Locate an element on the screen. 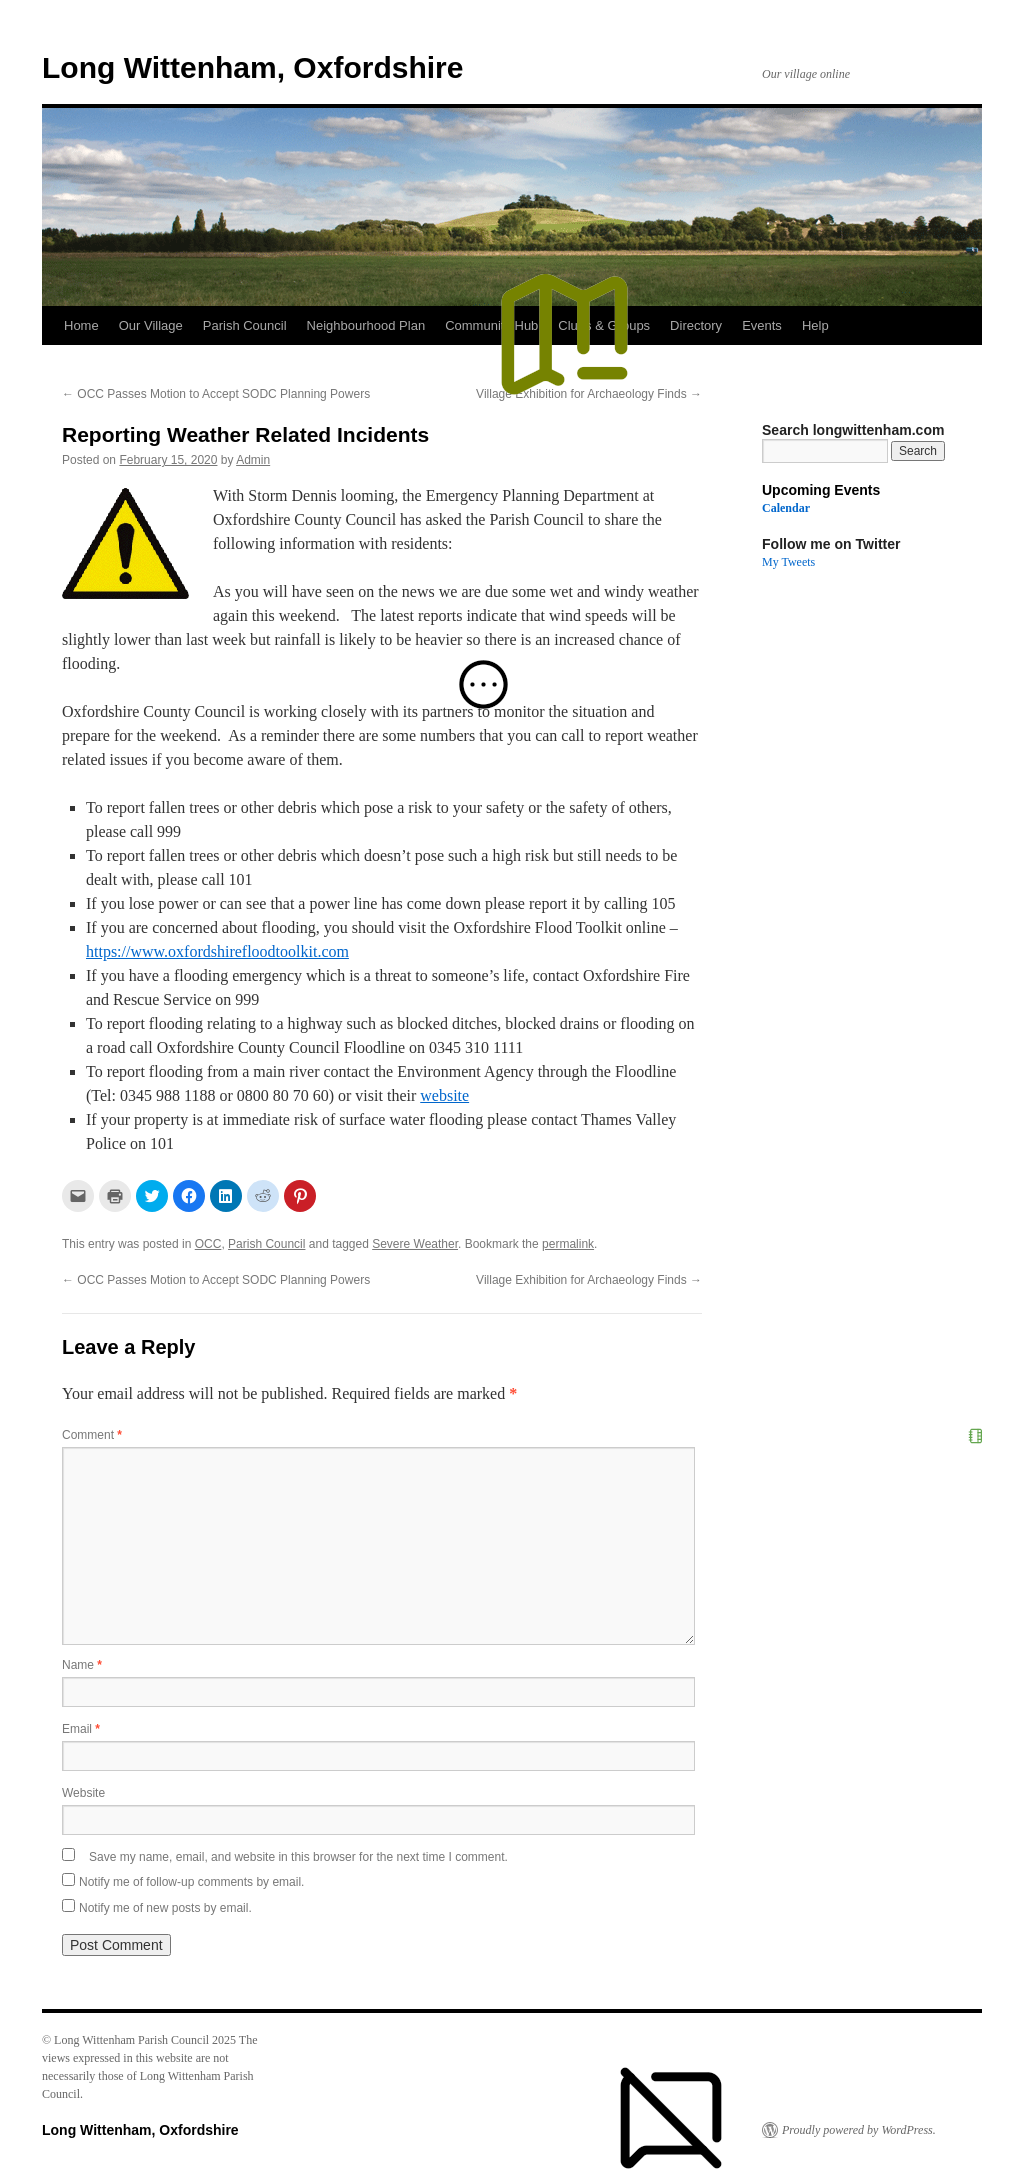  view more options is located at coordinates (483, 684).